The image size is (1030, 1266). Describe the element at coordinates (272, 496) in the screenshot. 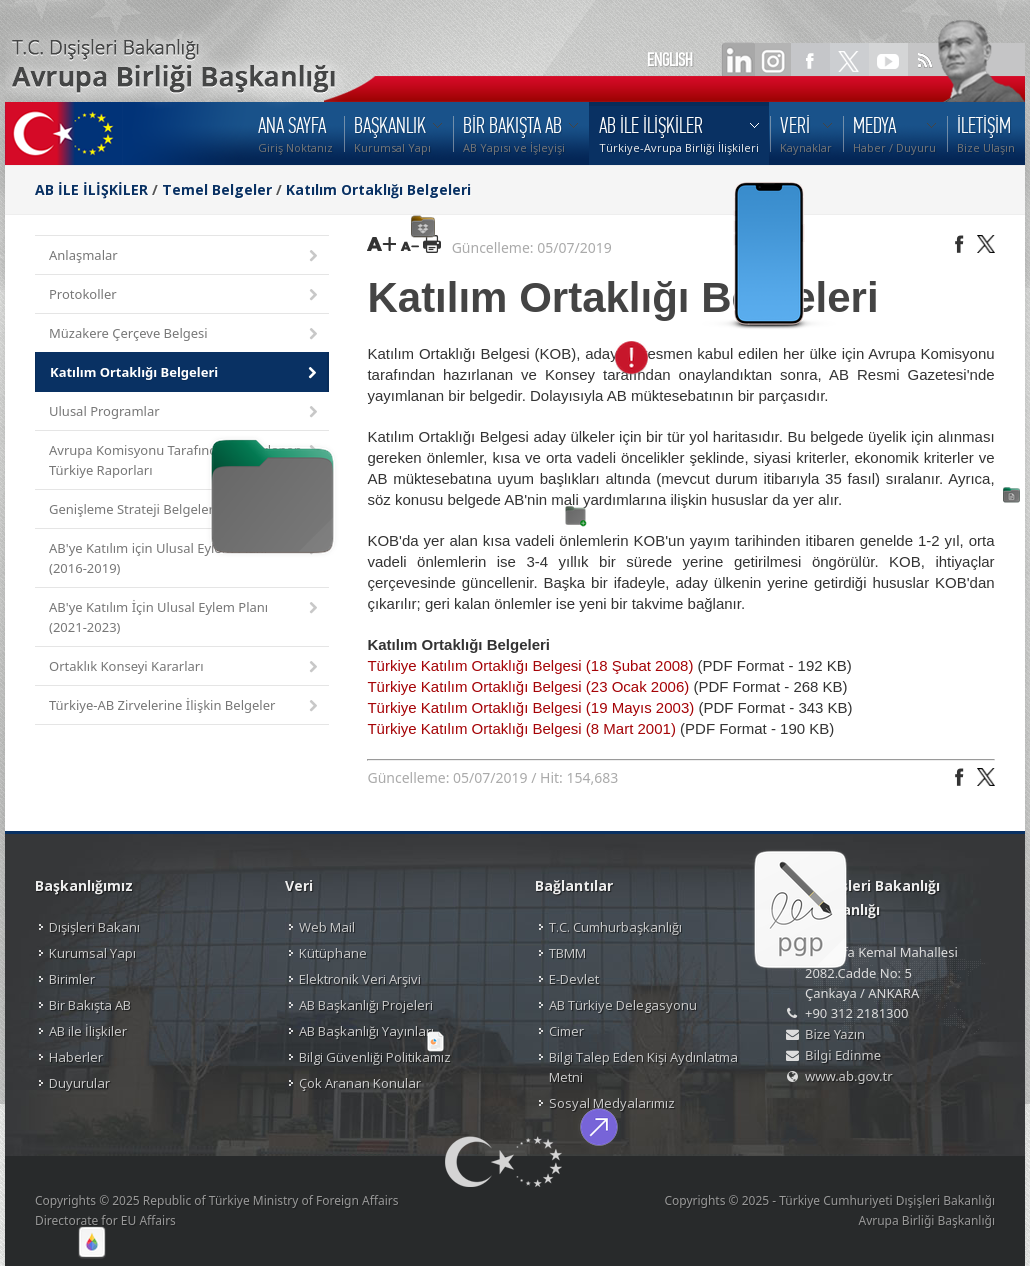

I see `open folder to view contents` at that location.